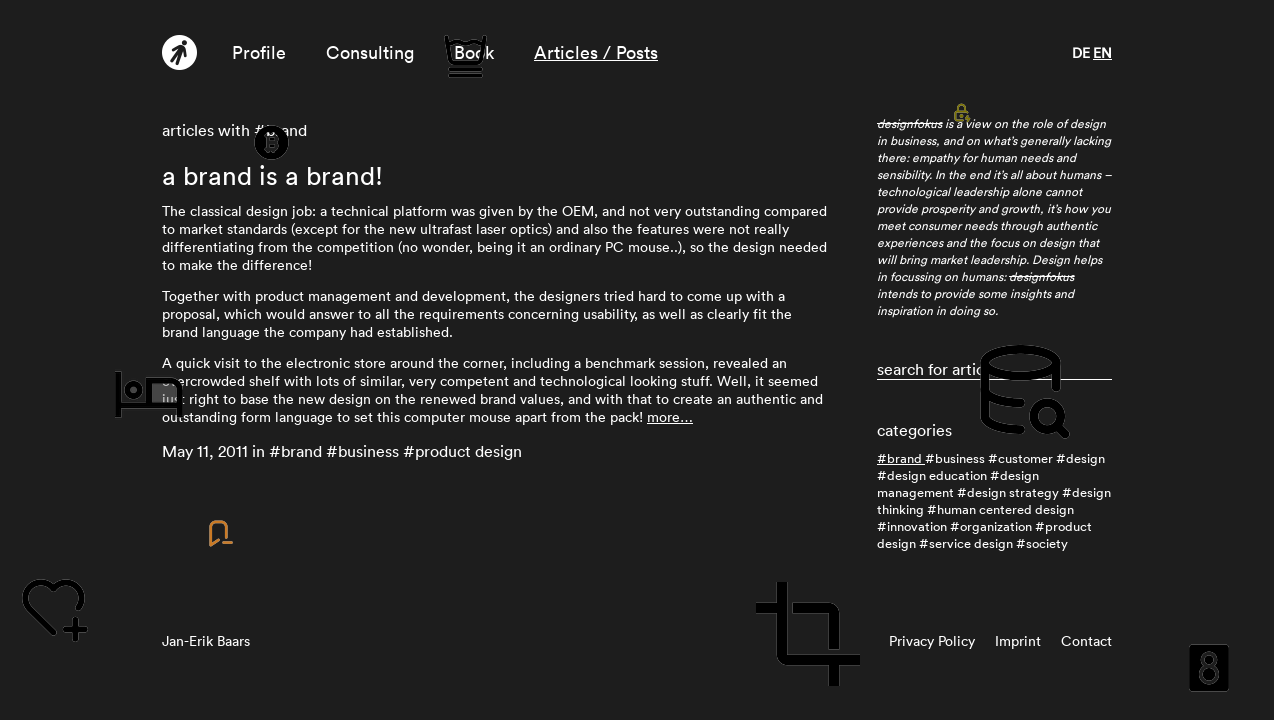 The image size is (1274, 720). What do you see at coordinates (1020, 389) in the screenshot?
I see `search within a database` at bounding box center [1020, 389].